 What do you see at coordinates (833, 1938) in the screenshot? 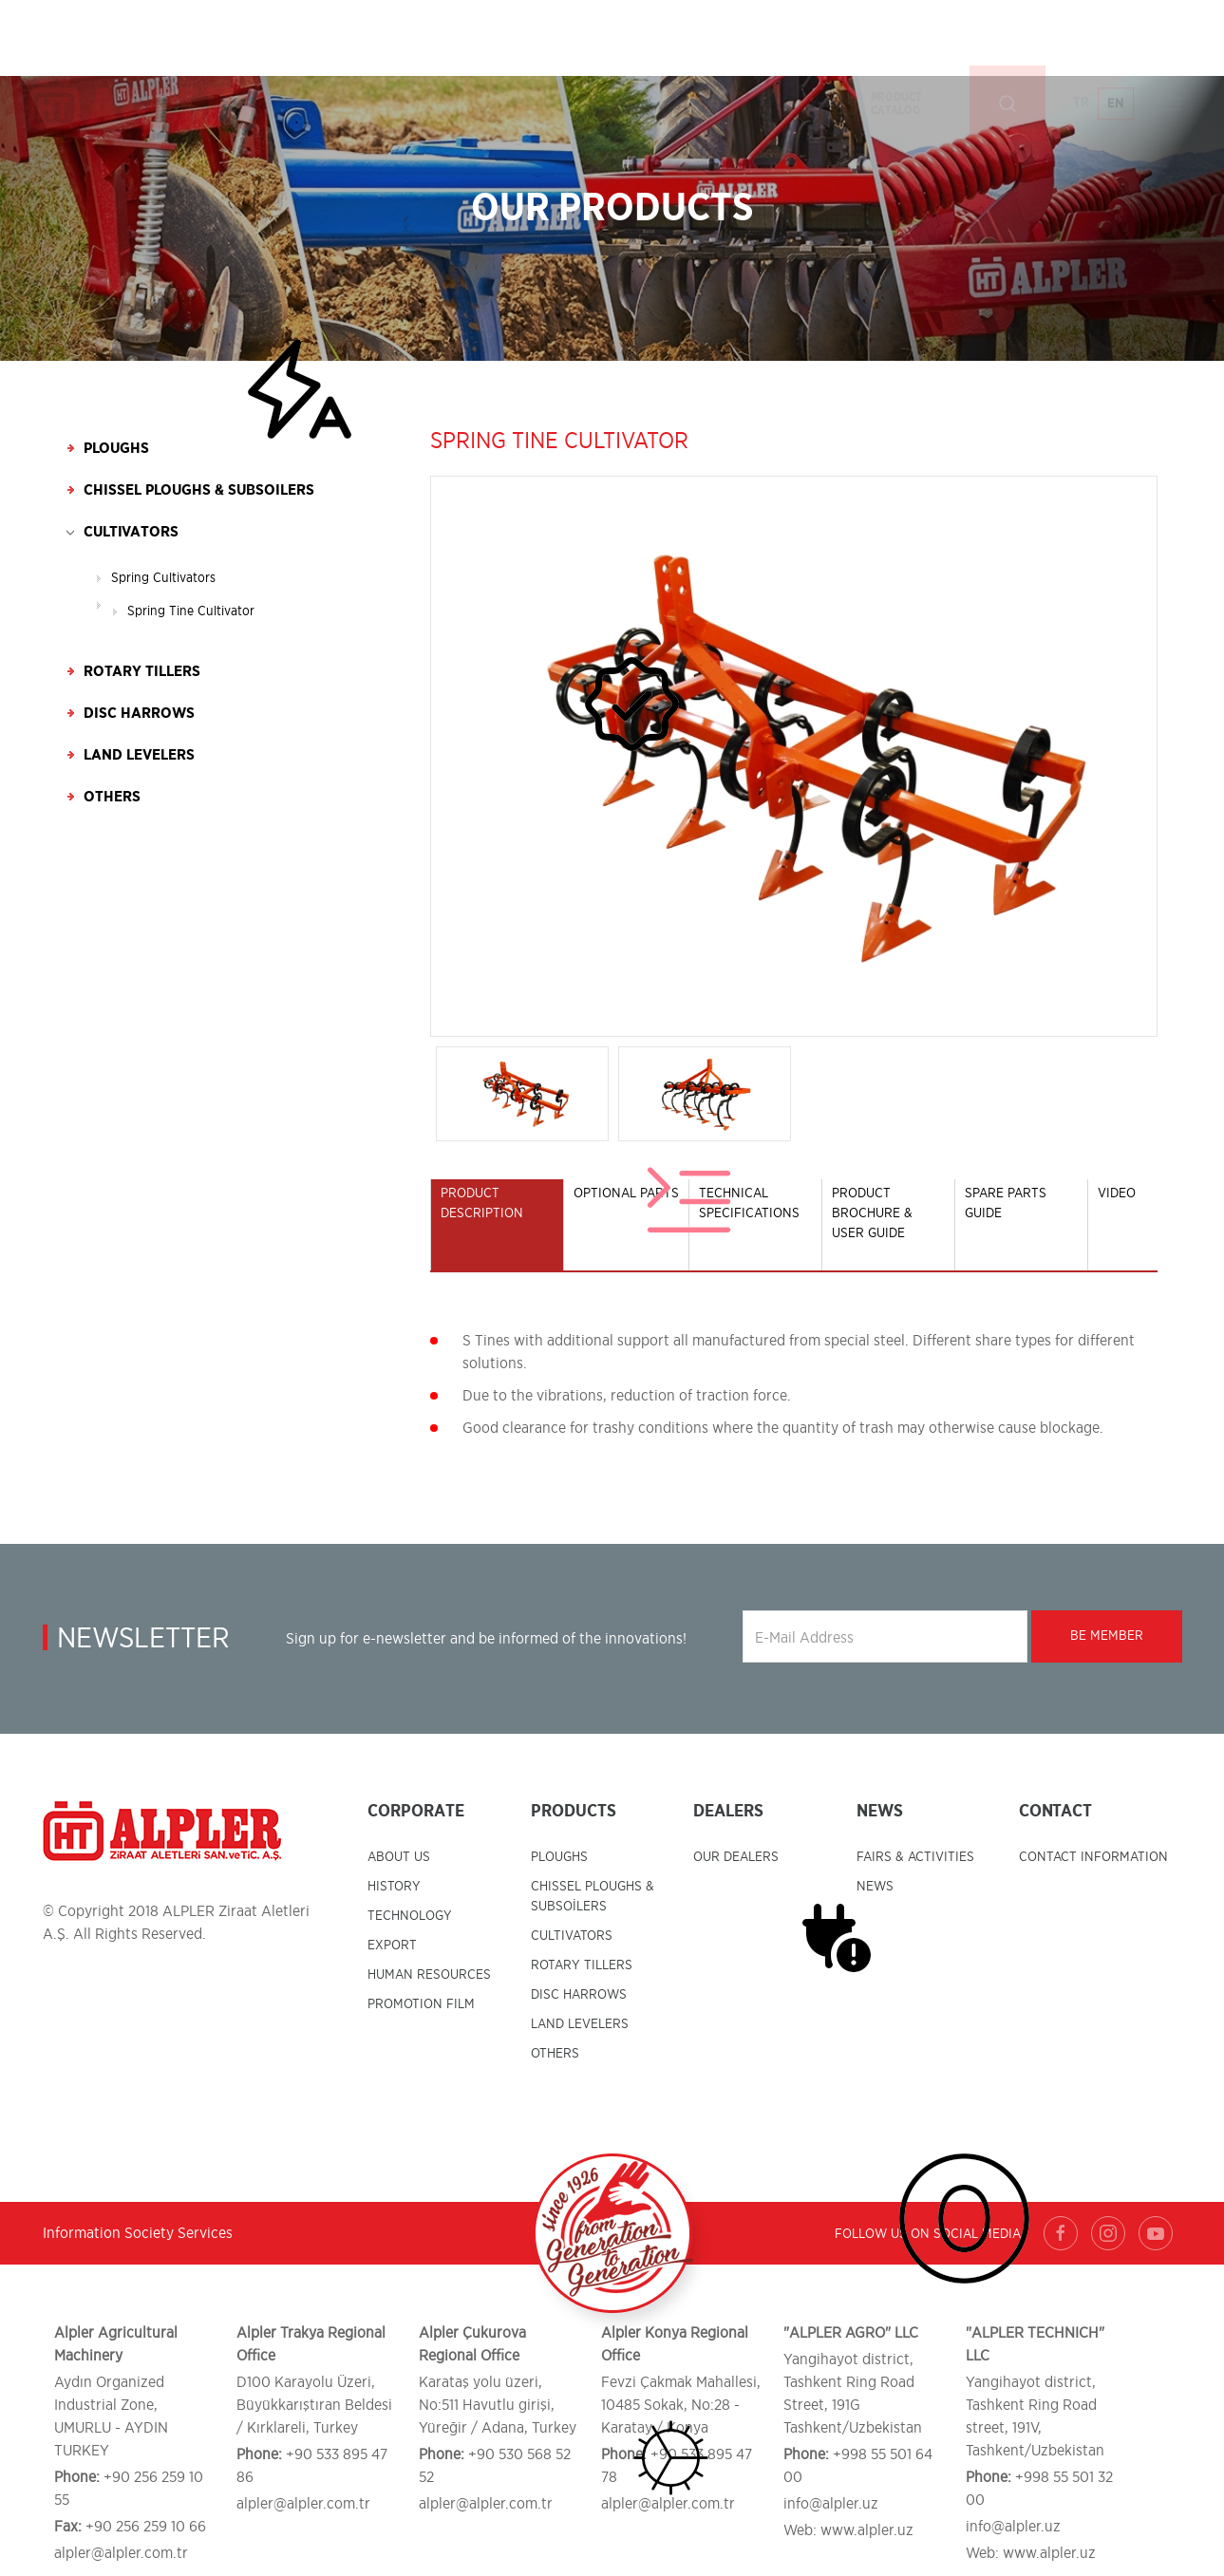
I see `indicates a power connection error or issue` at bounding box center [833, 1938].